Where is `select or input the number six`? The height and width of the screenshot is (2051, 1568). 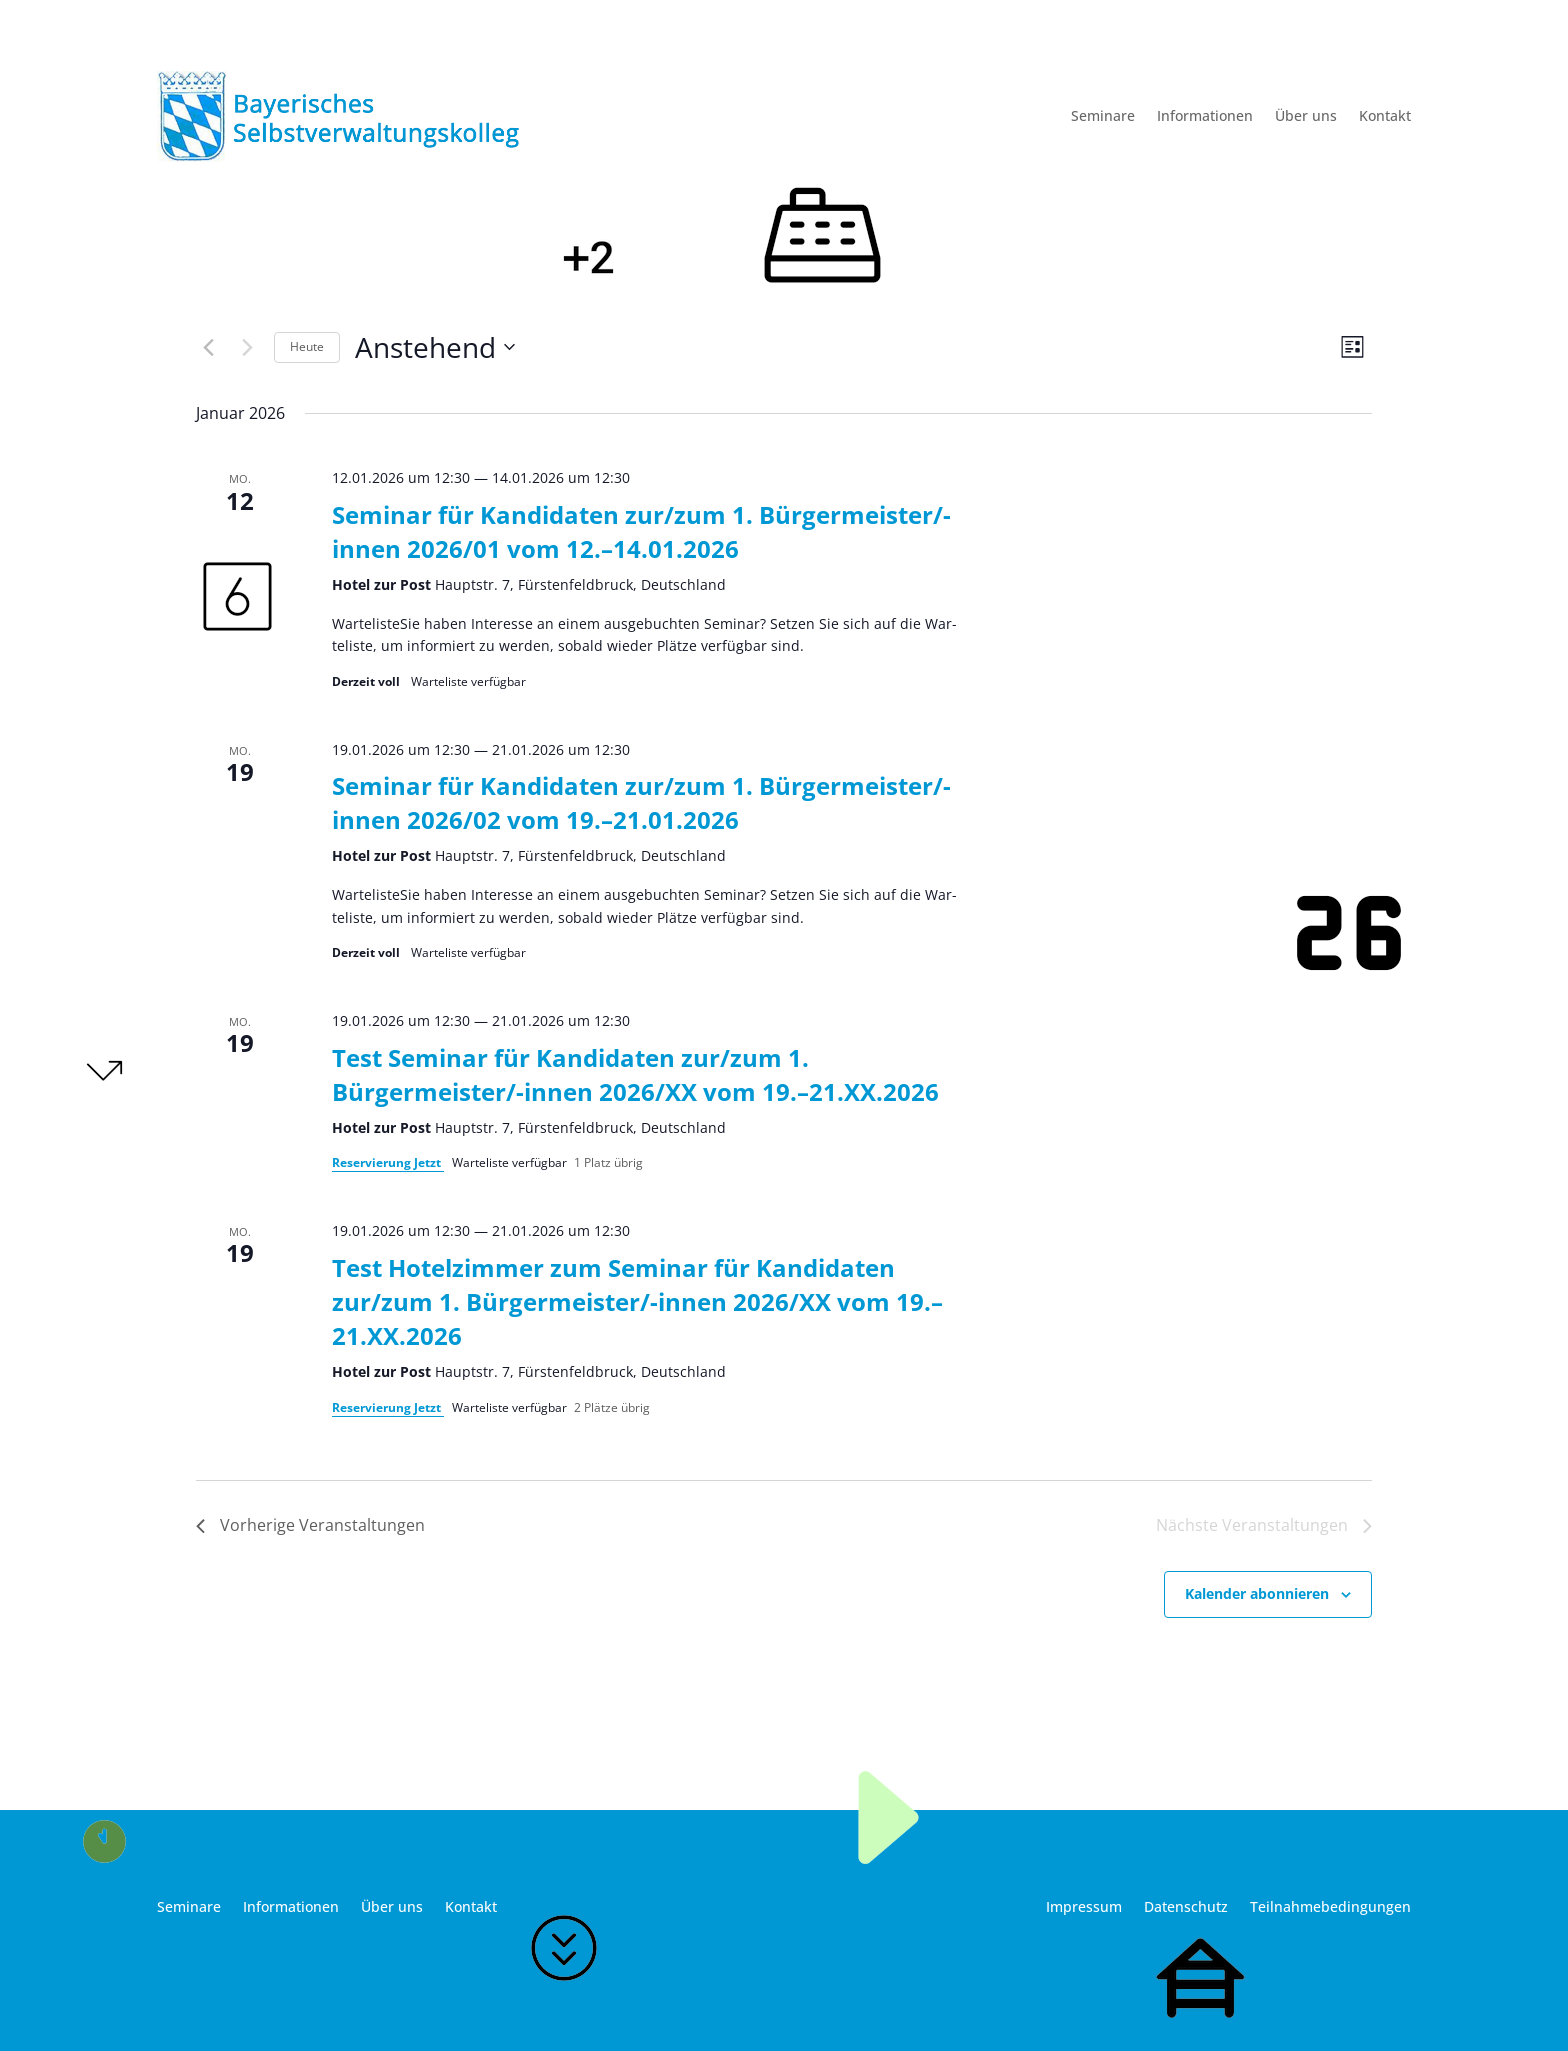 select or input the number six is located at coordinates (237, 596).